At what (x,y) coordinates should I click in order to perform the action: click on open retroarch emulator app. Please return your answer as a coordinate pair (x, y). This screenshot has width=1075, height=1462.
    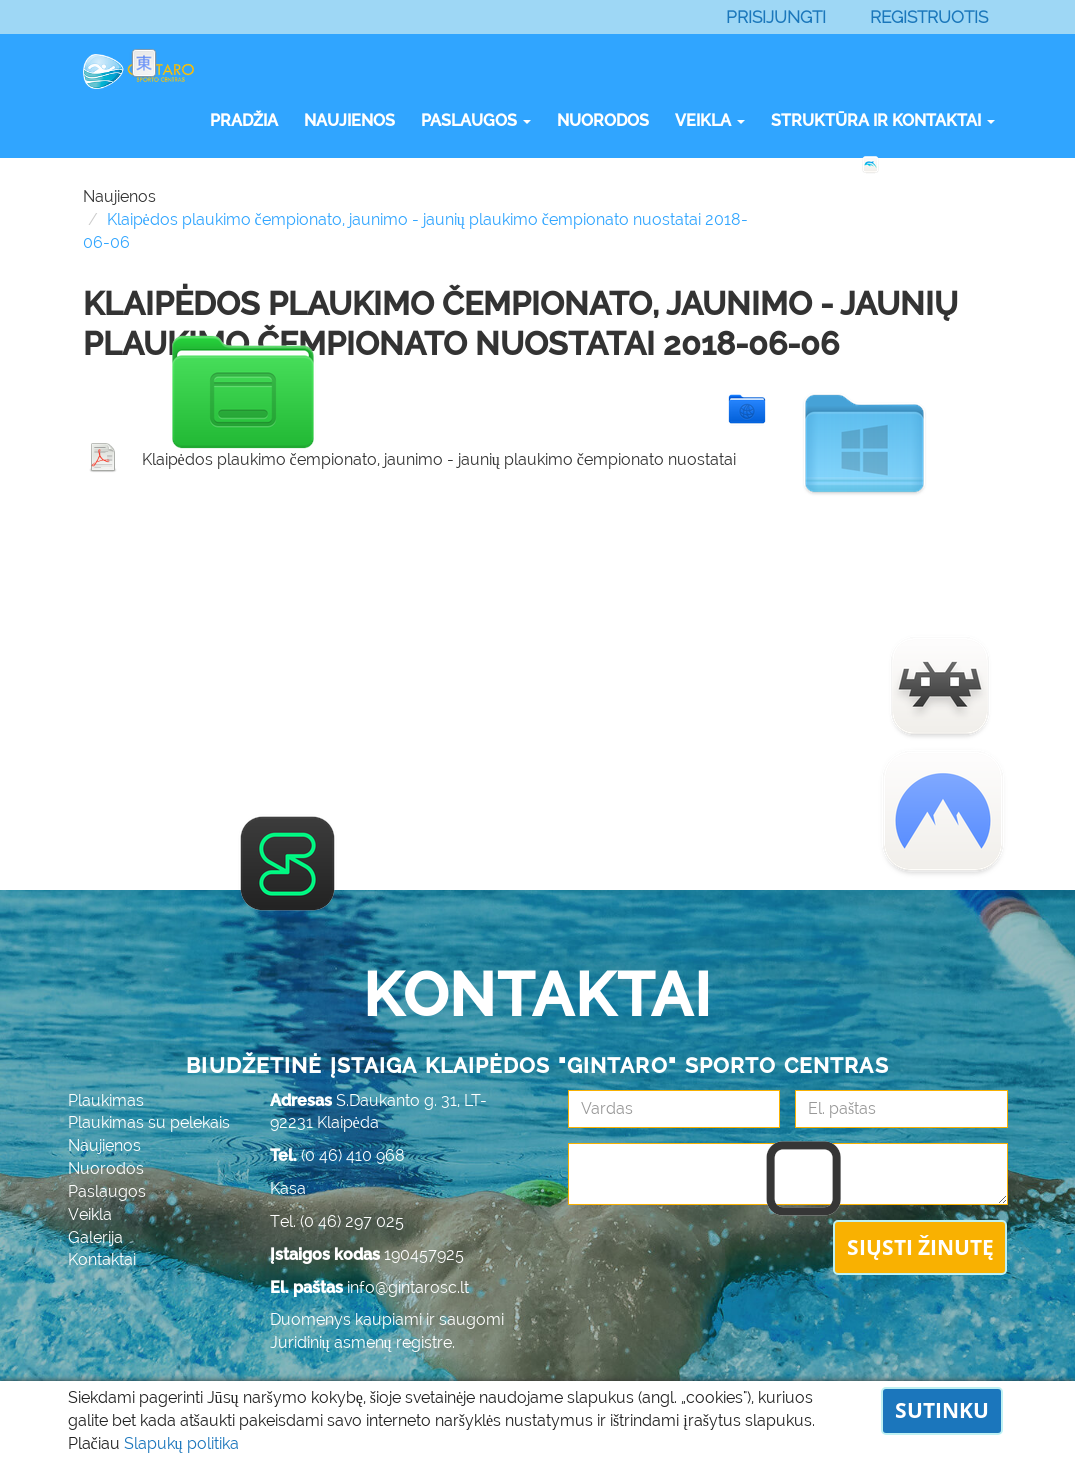
    Looking at the image, I should click on (940, 686).